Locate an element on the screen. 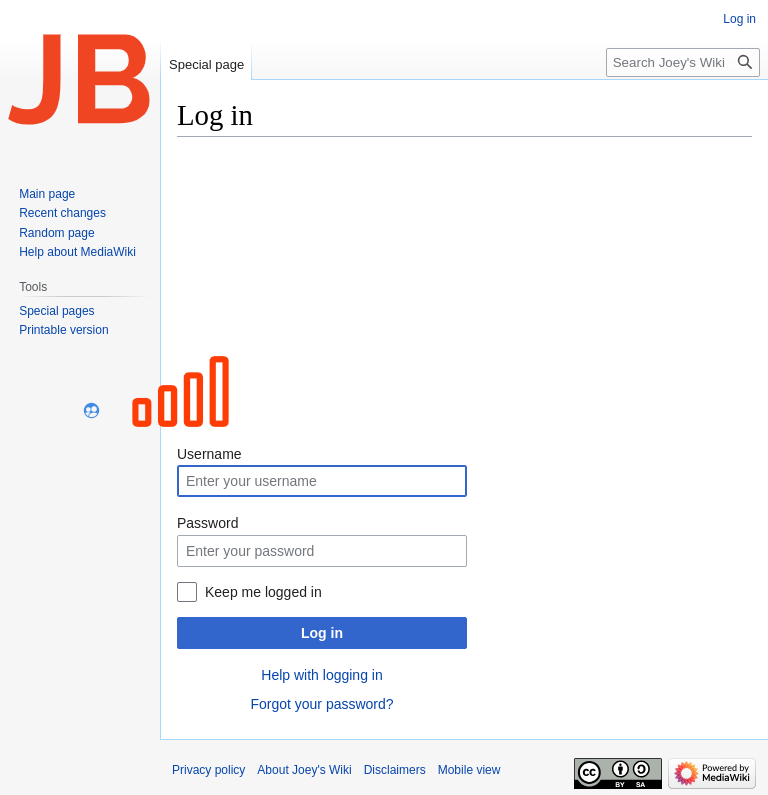 The height and width of the screenshot is (795, 768). indicates cellular network signal strength is located at coordinates (180, 391).